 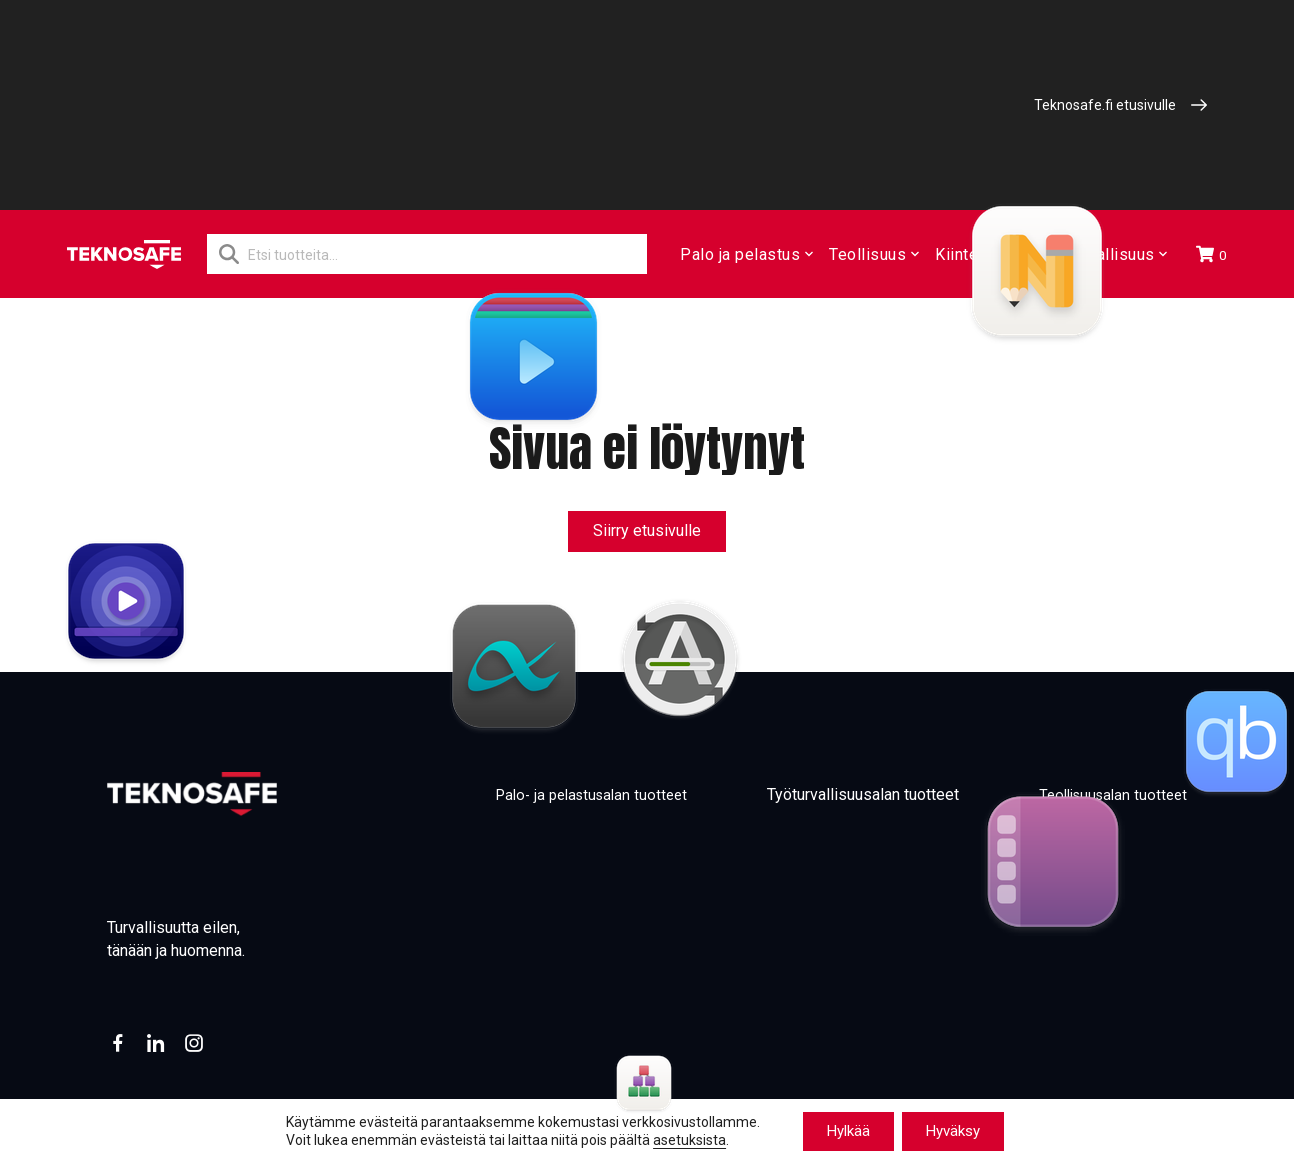 What do you see at coordinates (533, 356) in the screenshot?
I see `open calligra stage presentation app` at bounding box center [533, 356].